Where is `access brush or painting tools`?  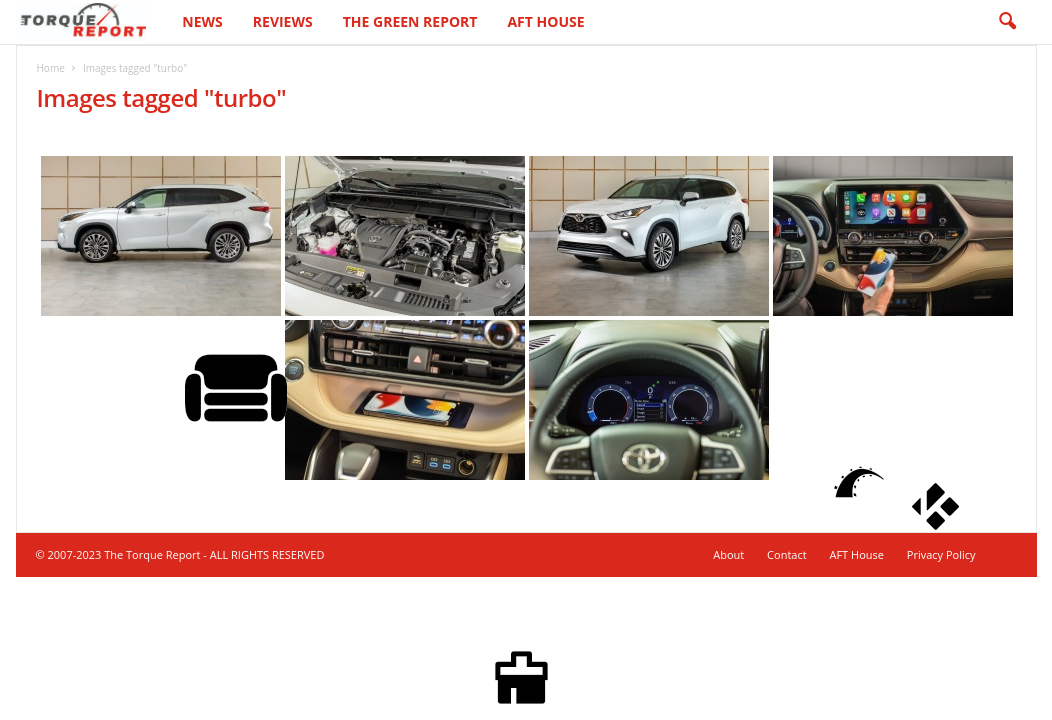
access brush or painting tools is located at coordinates (521, 677).